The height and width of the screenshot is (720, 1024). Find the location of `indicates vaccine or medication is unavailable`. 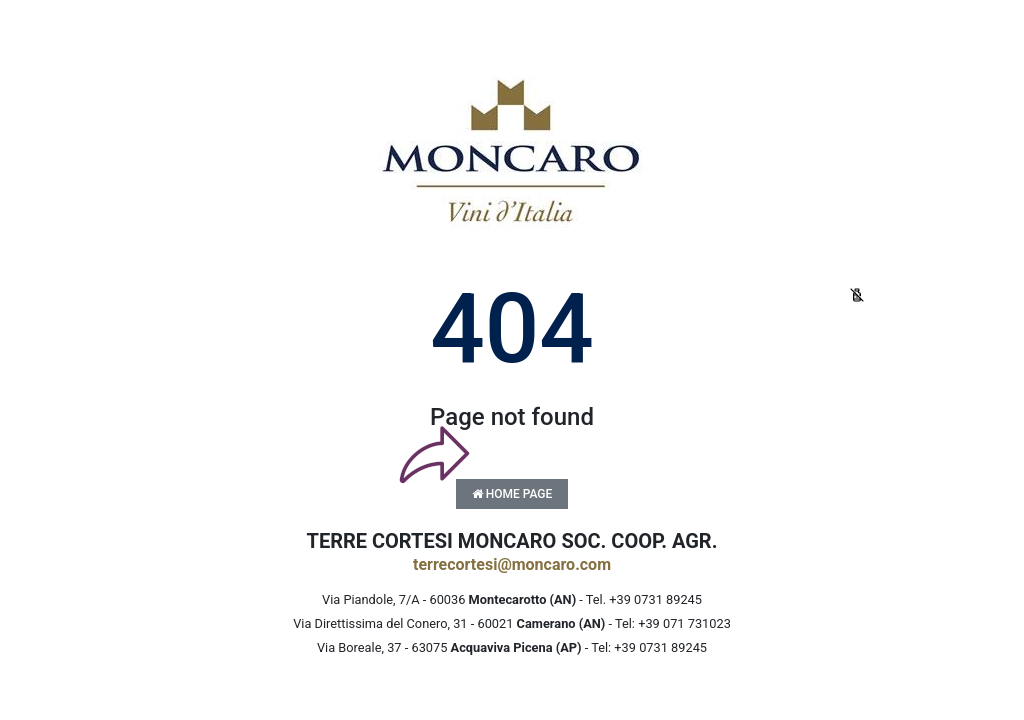

indicates vaccine or medication is unavailable is located at coordinates (857, 295).